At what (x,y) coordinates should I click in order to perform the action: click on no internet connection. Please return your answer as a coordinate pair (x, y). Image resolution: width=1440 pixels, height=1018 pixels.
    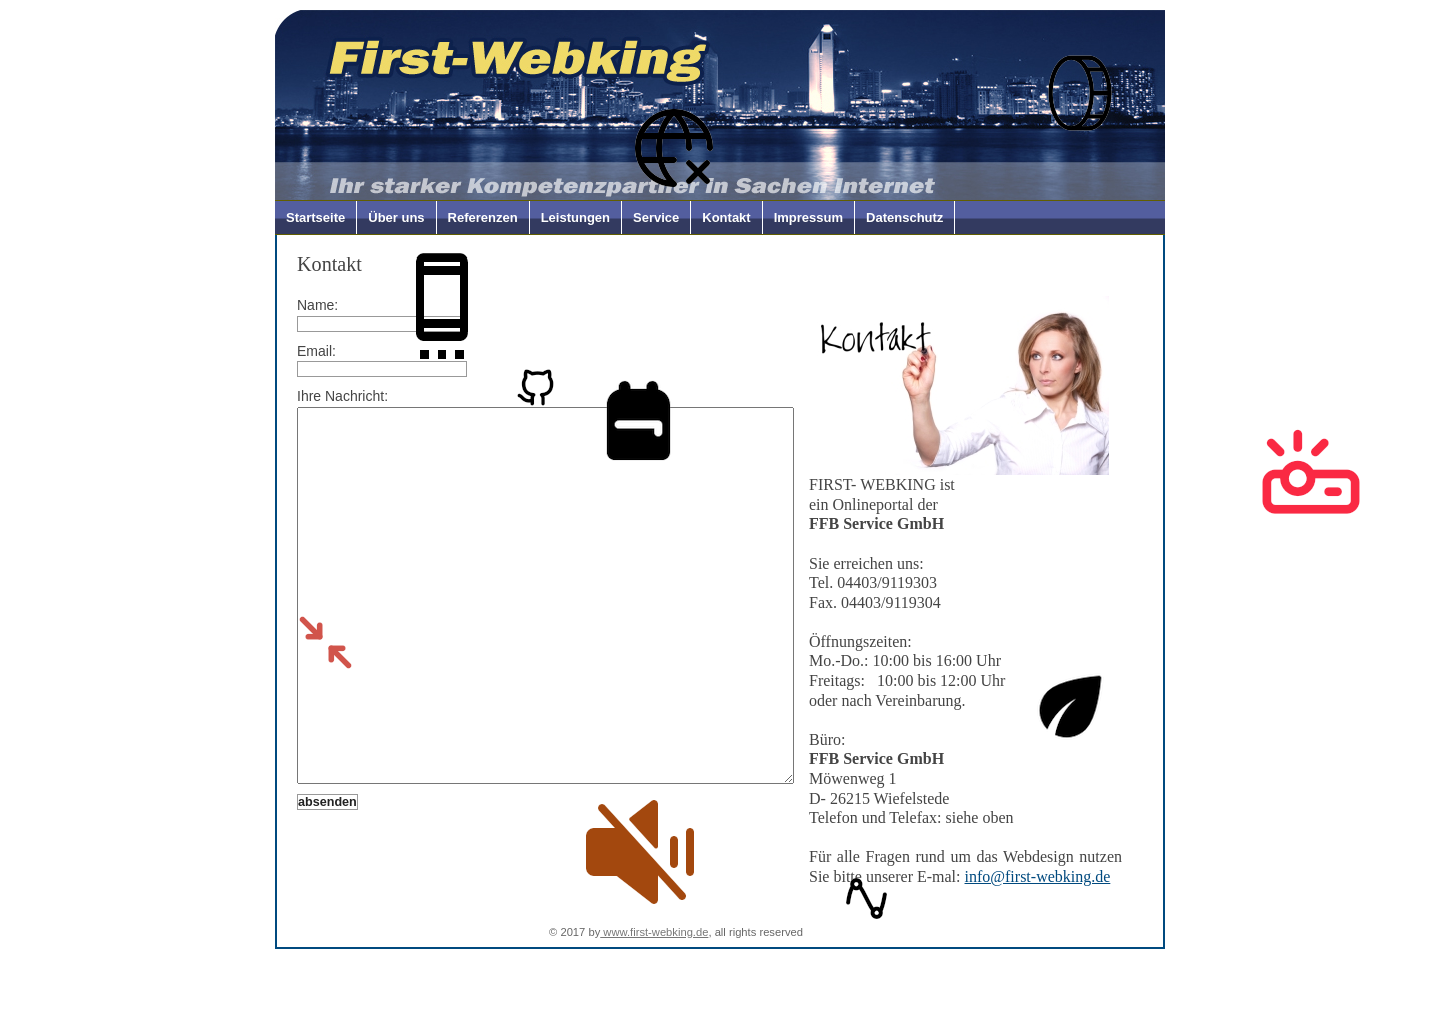
    Looking at the image, I should click on (674, 148).